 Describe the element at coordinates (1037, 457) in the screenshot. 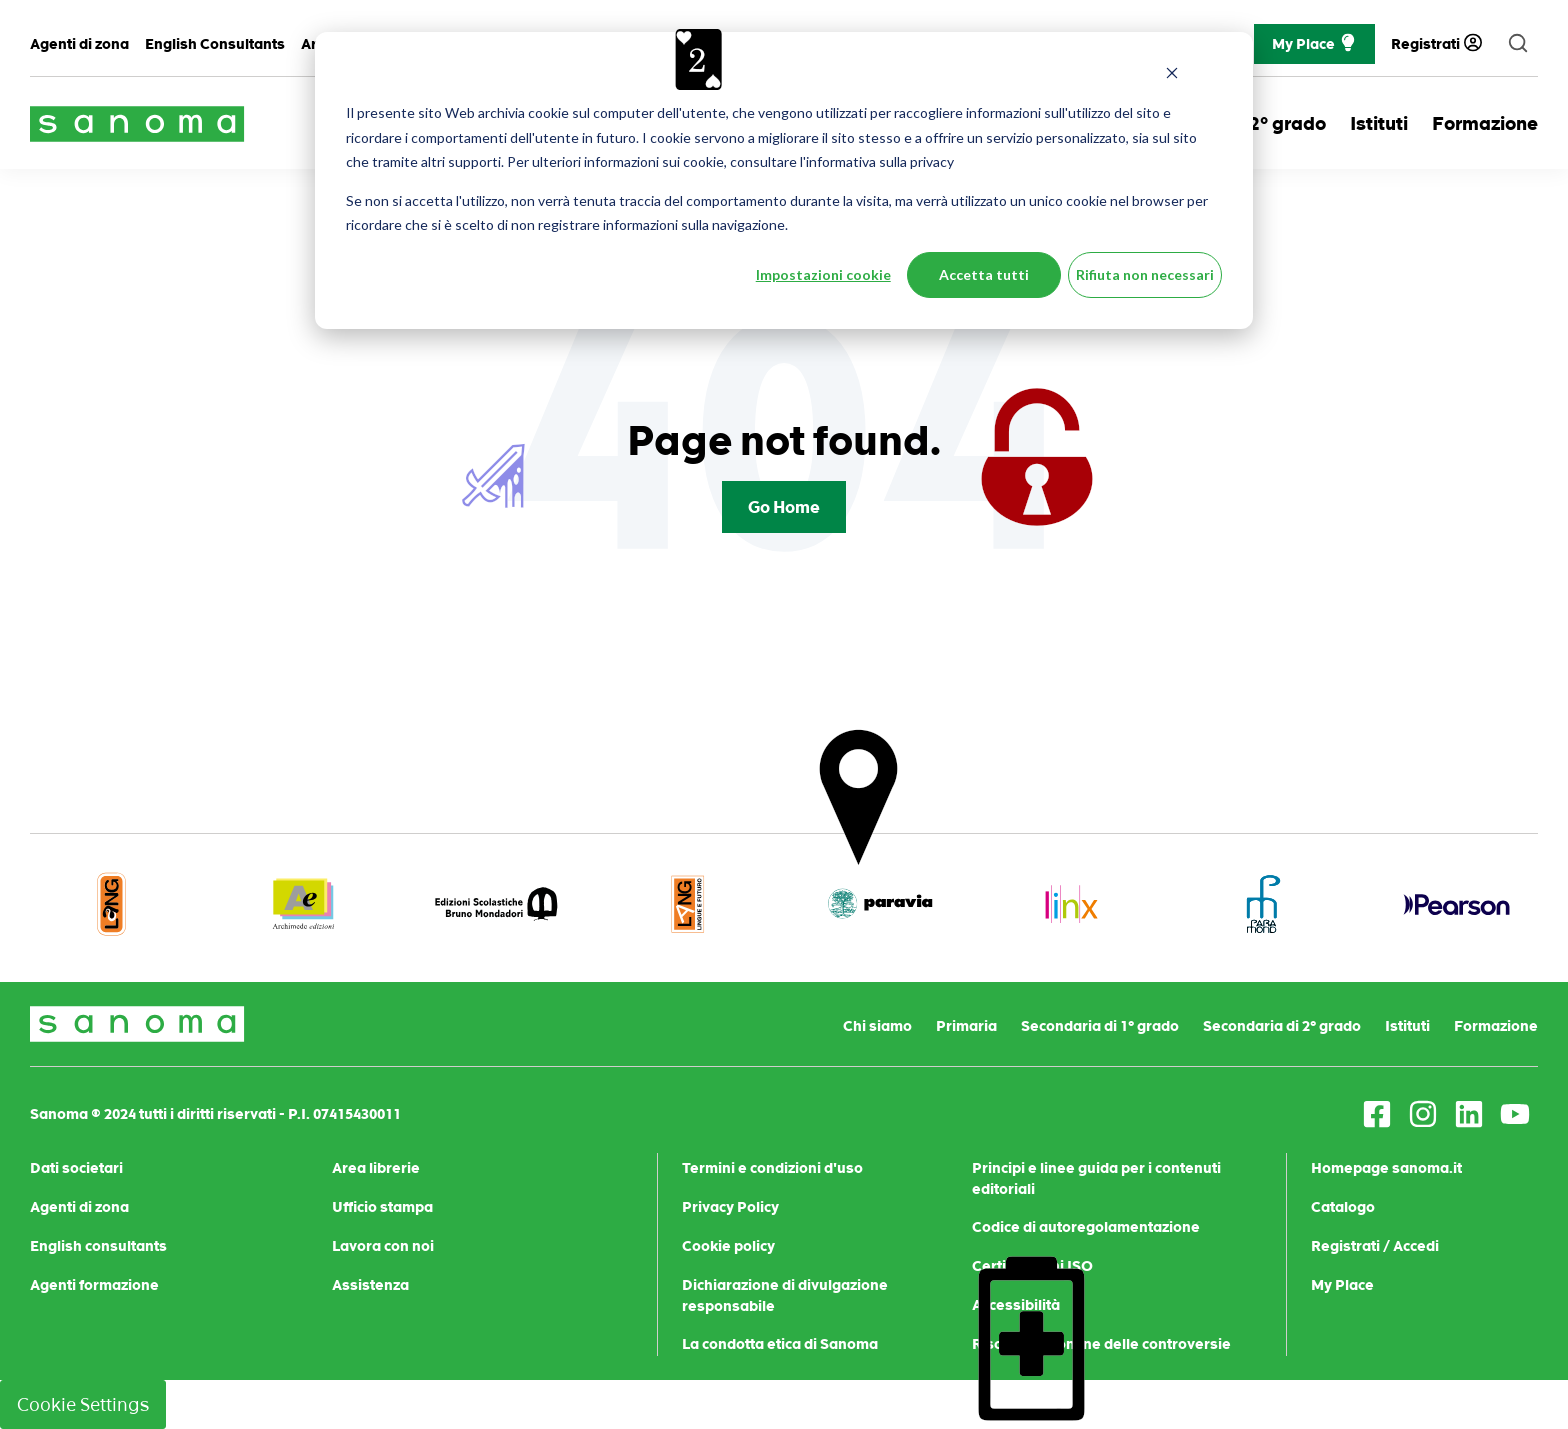

I see `unlocked or unsecured status` at that location.